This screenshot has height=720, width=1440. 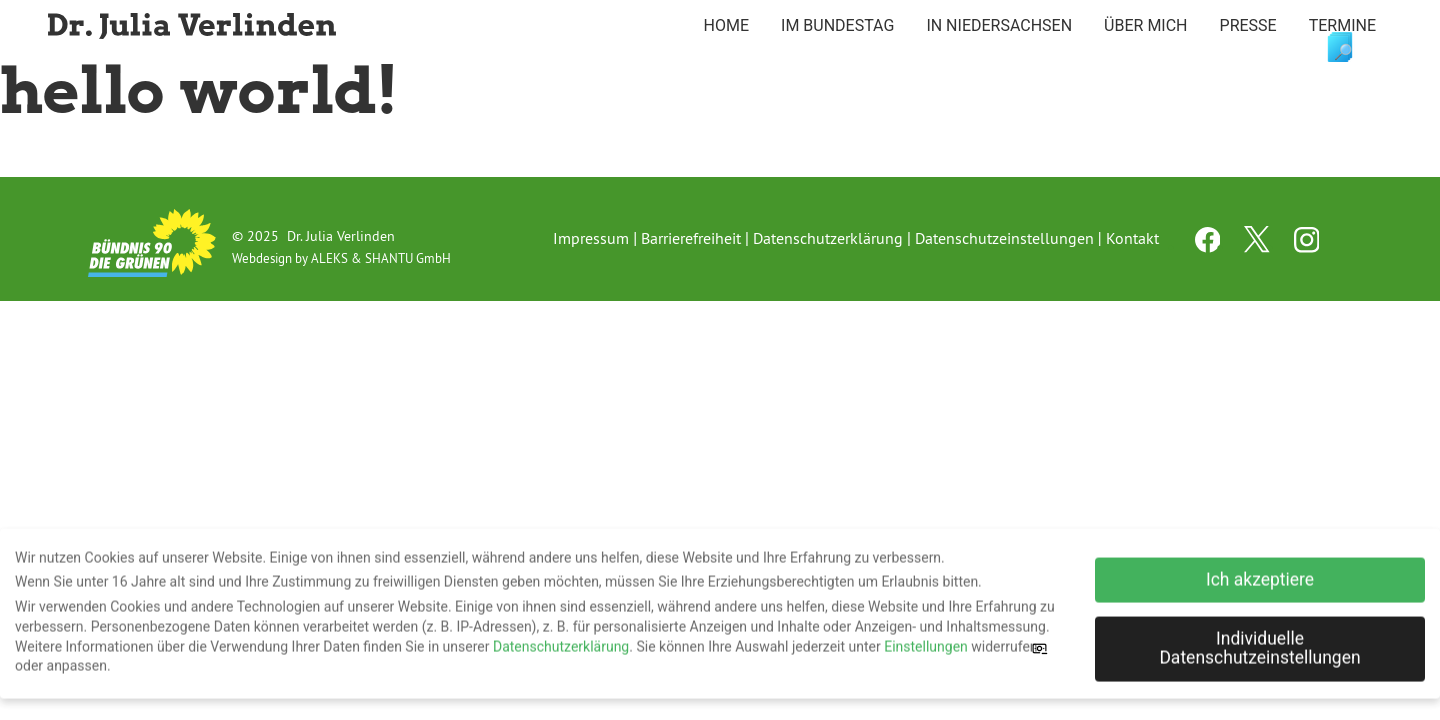 I want to click on search files or documents, so click(x=1340, y=47).